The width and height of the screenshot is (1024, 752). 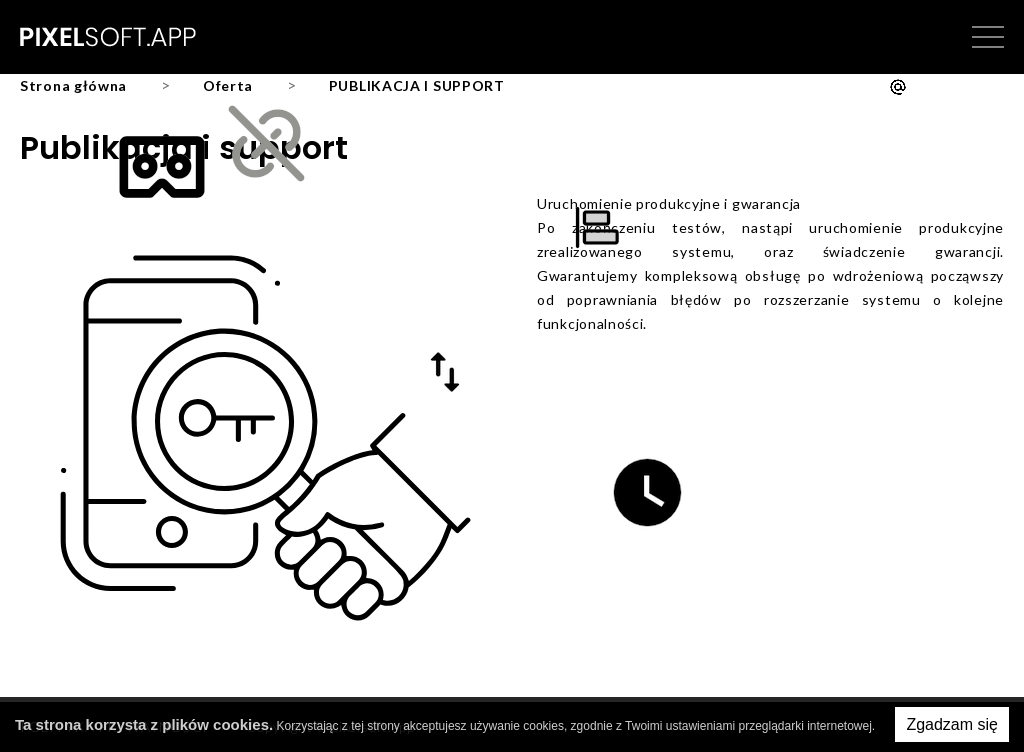 What do you see at coordinates (898, 87) in the screenshot?
I see `enter or view email address` at bounding box center [898, 87].